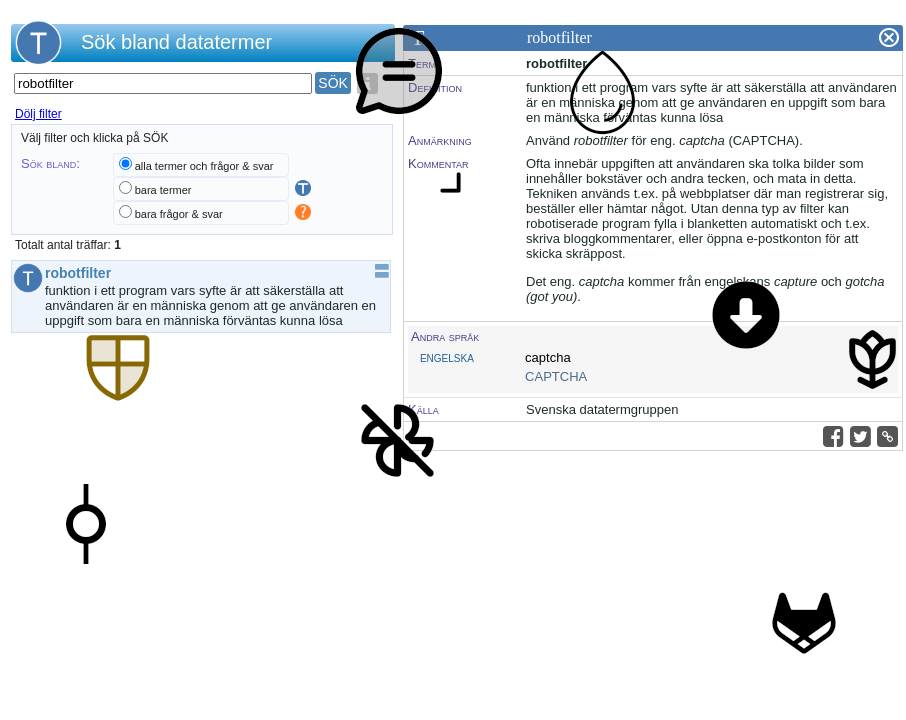 This screenshot has height=720, width=906. Describe the element at coordinates (746, 315) in the screenshot. I see `download a file or content` at that location.